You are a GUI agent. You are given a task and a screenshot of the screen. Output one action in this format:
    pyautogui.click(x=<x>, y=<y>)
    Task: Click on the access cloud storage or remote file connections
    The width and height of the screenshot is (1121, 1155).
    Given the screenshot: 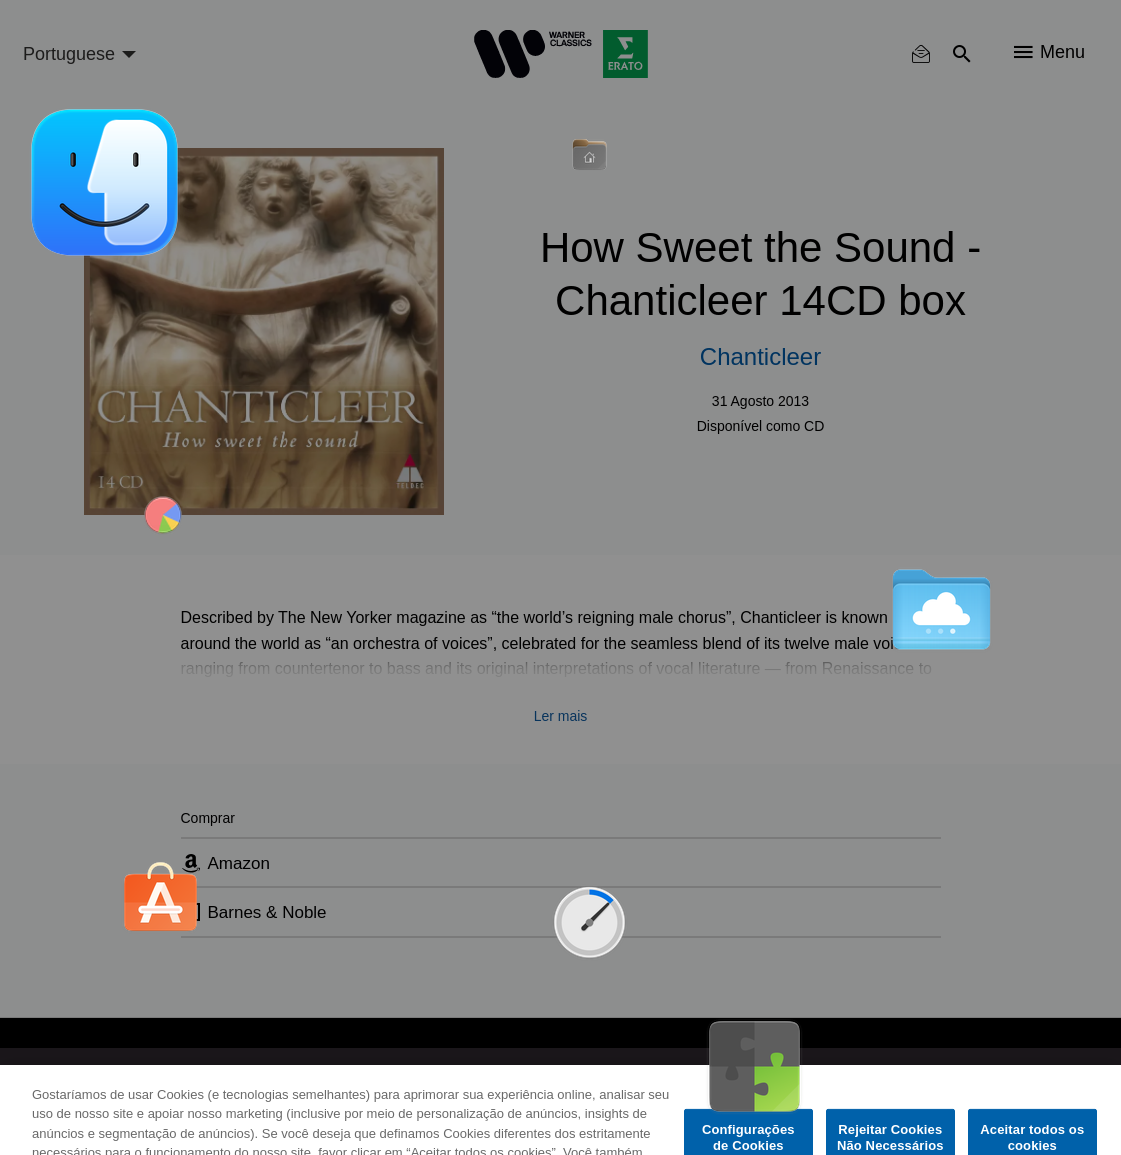 What is the action you would take?
    pyautogui.click(x=941, y=609)
    